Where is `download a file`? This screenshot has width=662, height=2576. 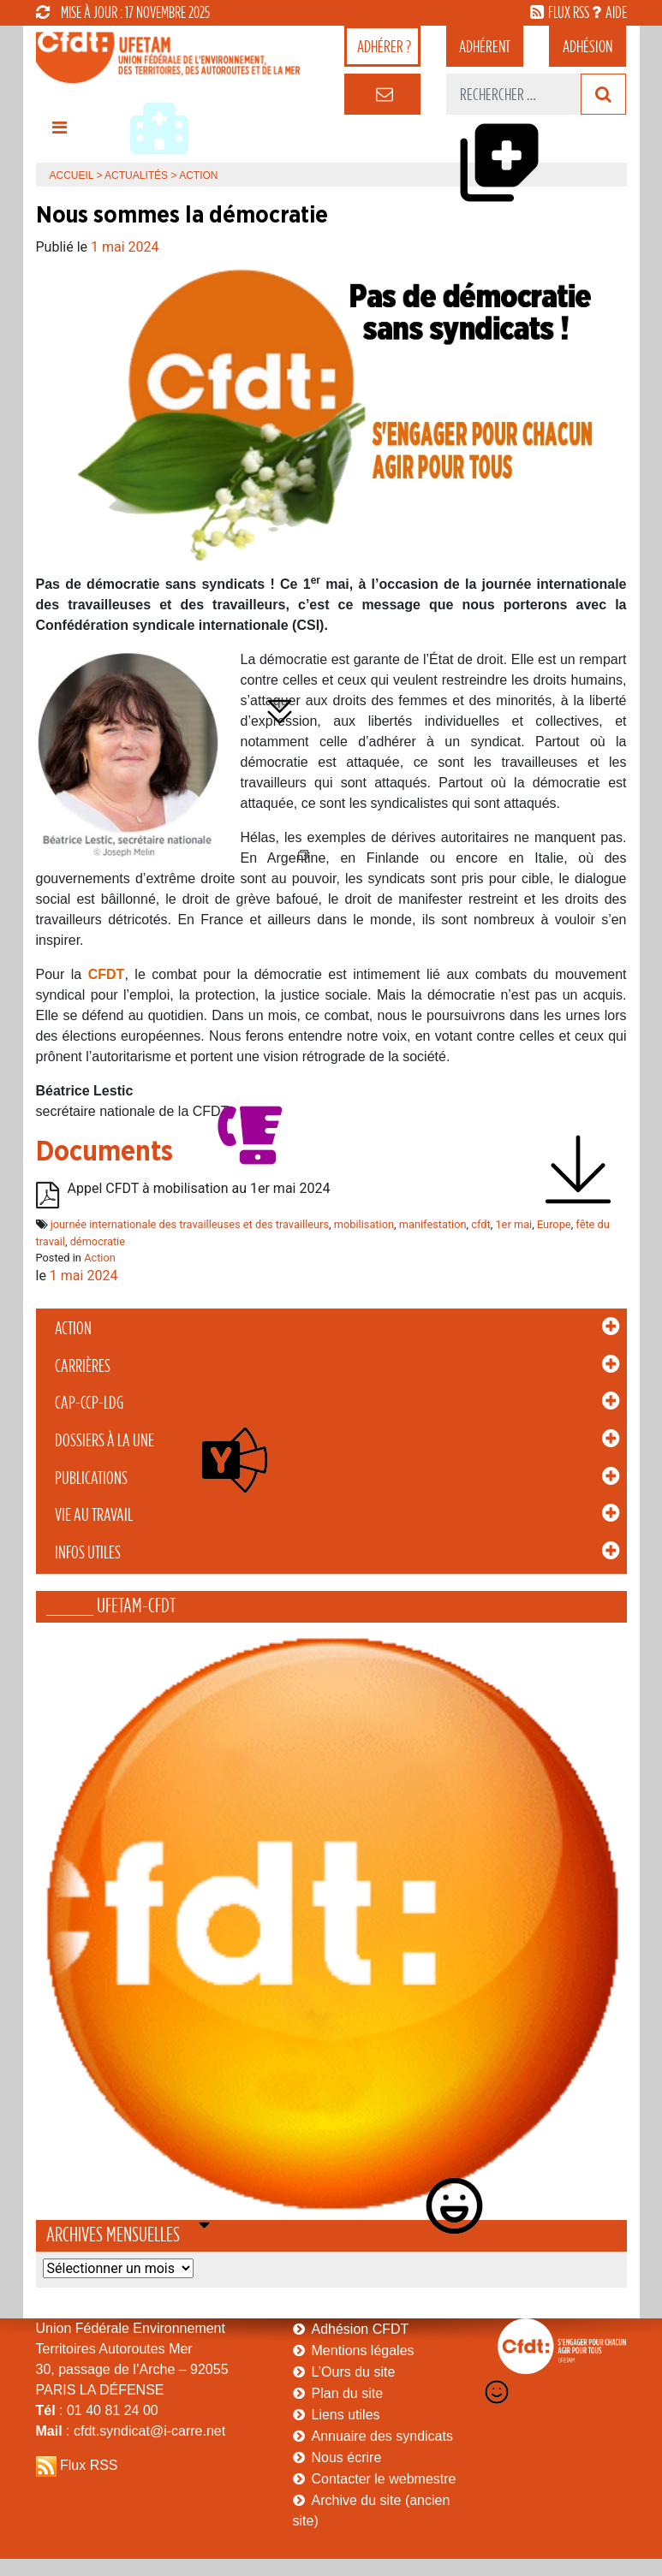 download a file is located at coordinates (578, 1171).